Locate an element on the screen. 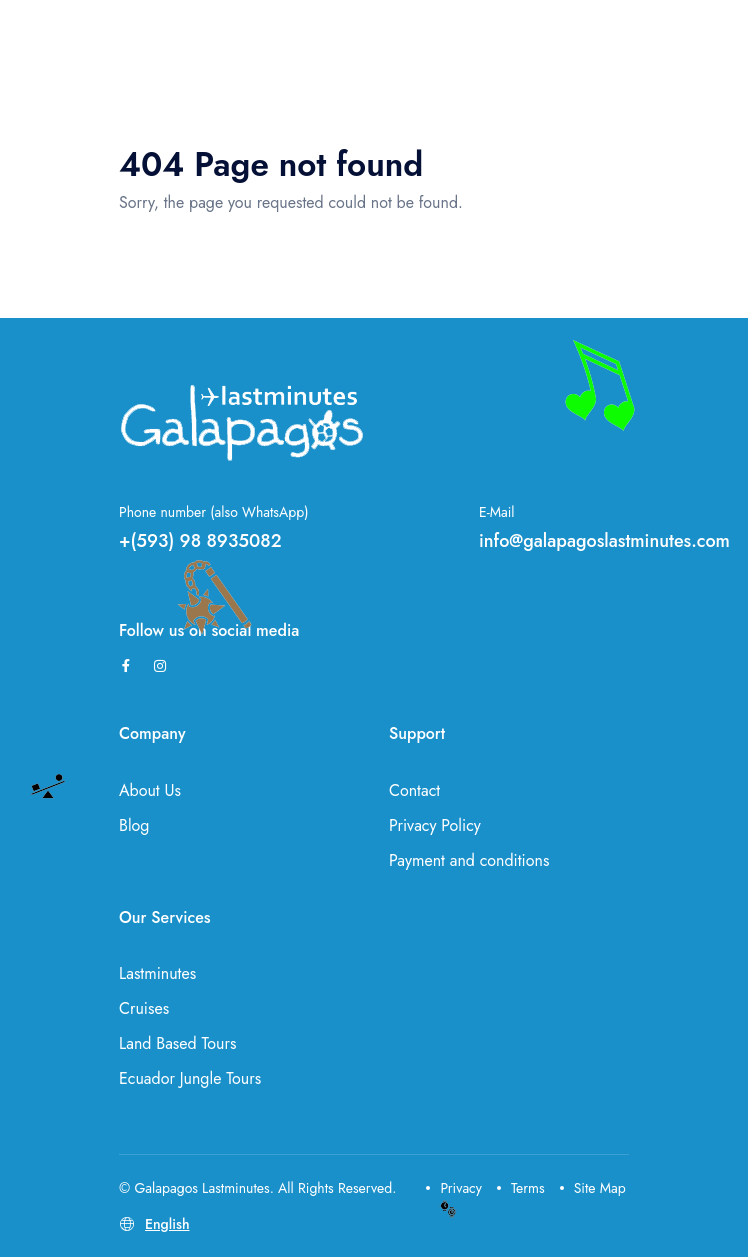 This screenshot has width=748, height=1257. sync time across multiple devices is located at coordinates (448, 1209).